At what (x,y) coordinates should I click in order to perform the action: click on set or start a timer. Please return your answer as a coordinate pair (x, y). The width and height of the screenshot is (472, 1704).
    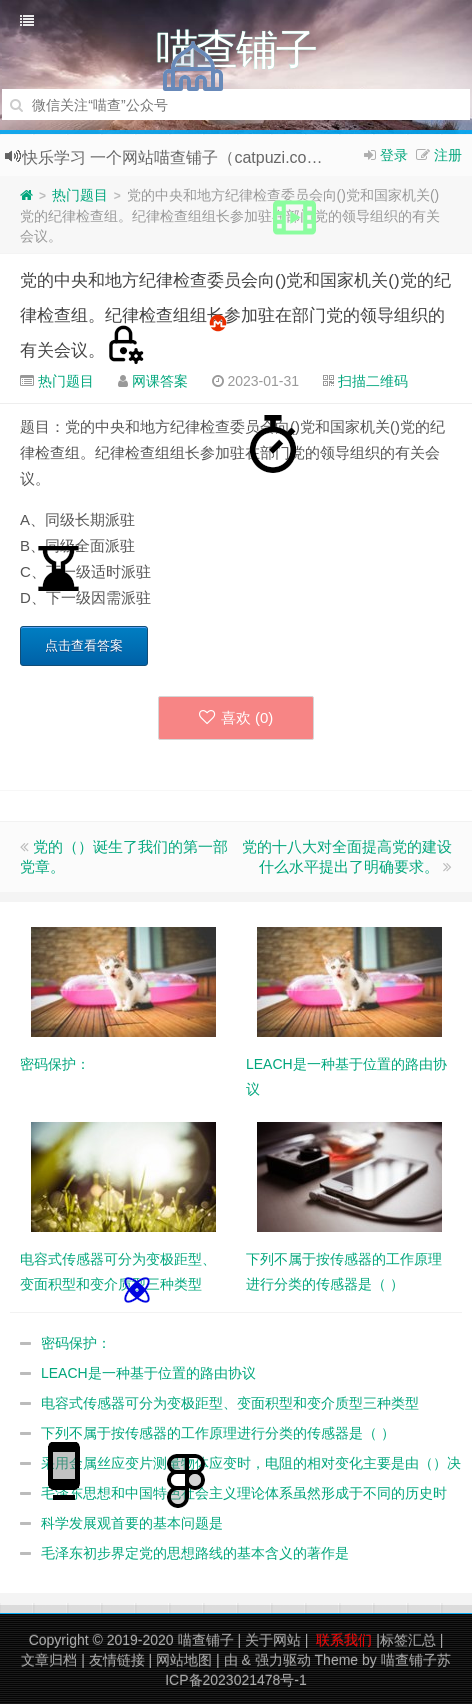
    Looking at the image, I should click on (273, 444).